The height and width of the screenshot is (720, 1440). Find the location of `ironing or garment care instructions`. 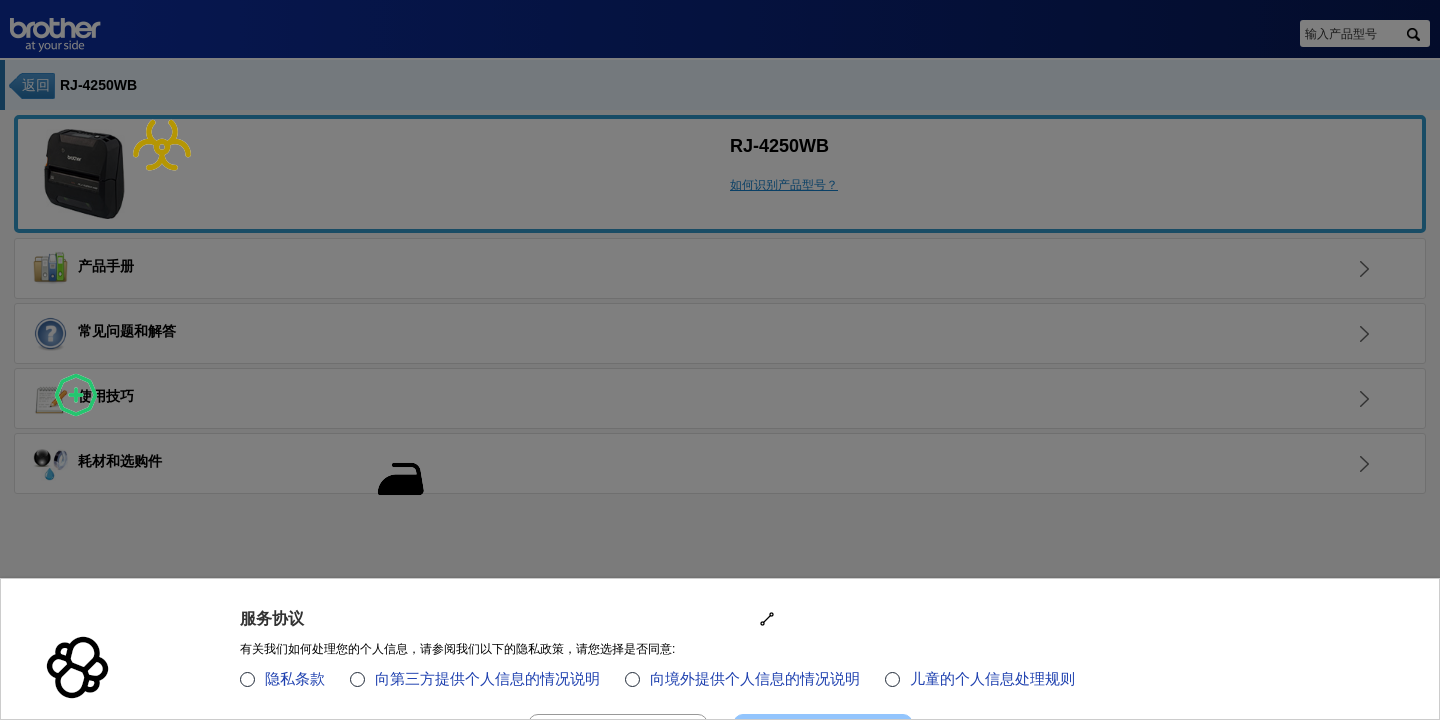

ironing or garment care instructions is located at coordinates (401, 479).